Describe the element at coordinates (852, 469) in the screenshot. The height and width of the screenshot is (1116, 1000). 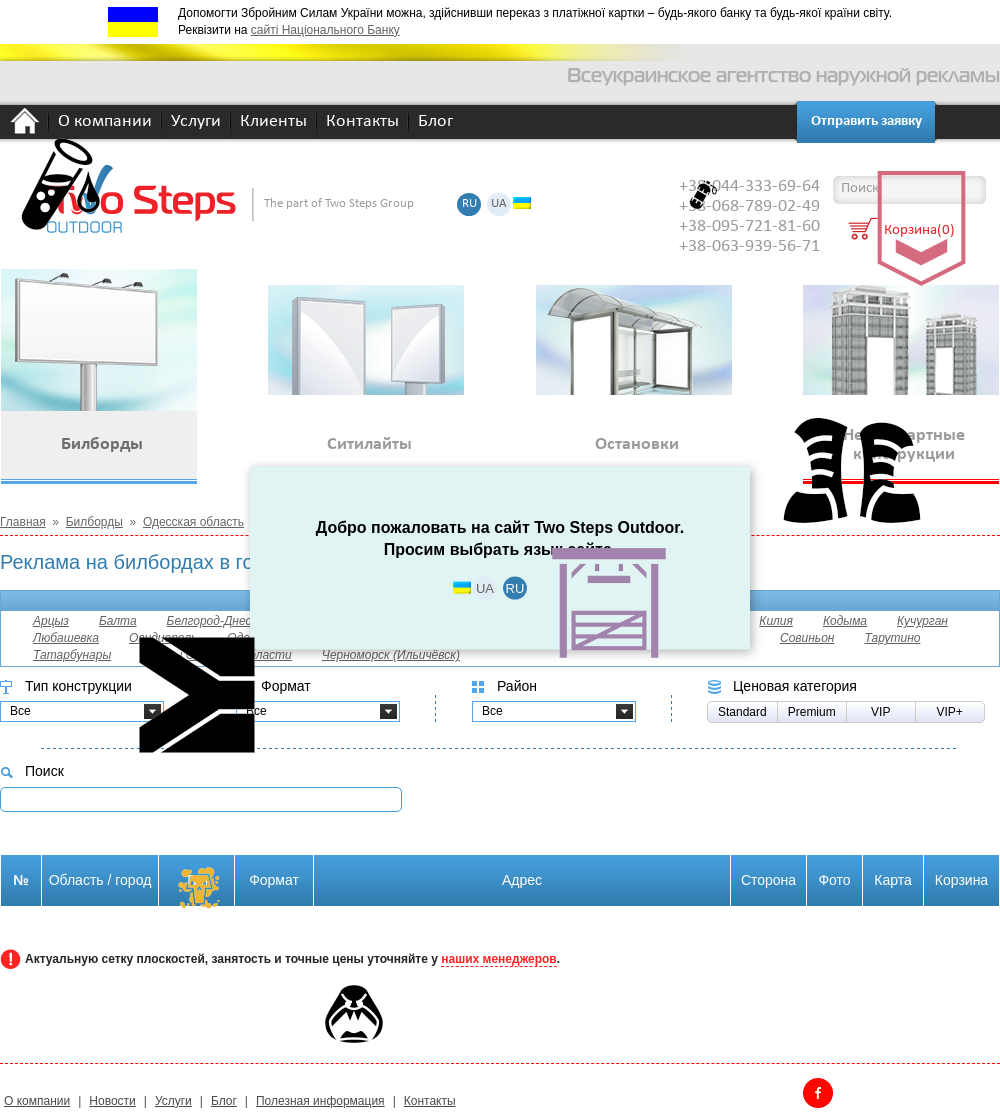
I see `equip steel-toe boots to your character` at that location.